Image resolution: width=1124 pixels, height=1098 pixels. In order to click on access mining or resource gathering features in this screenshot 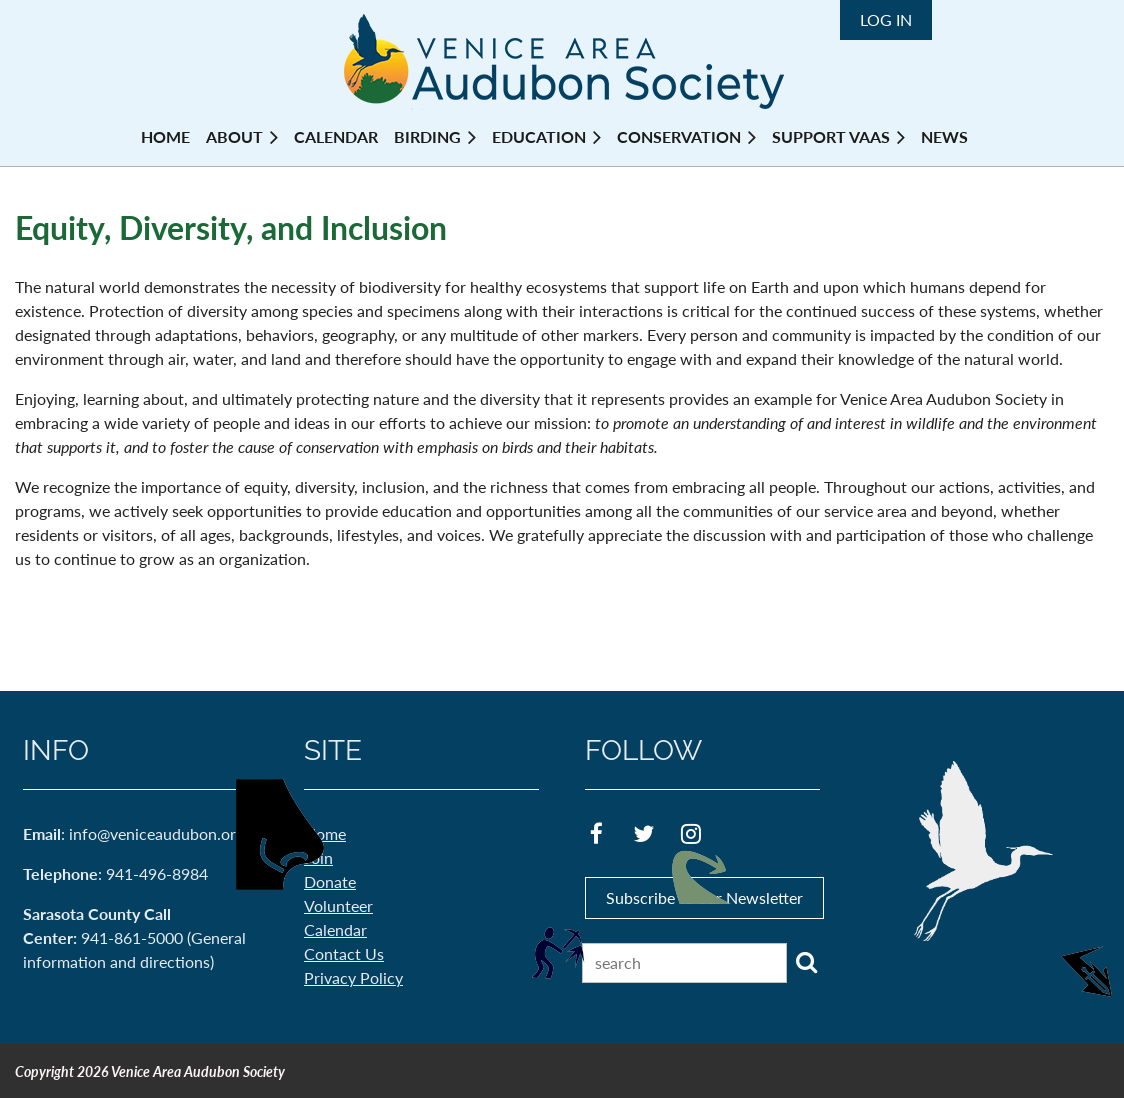, I will do `click(558, 953)`.